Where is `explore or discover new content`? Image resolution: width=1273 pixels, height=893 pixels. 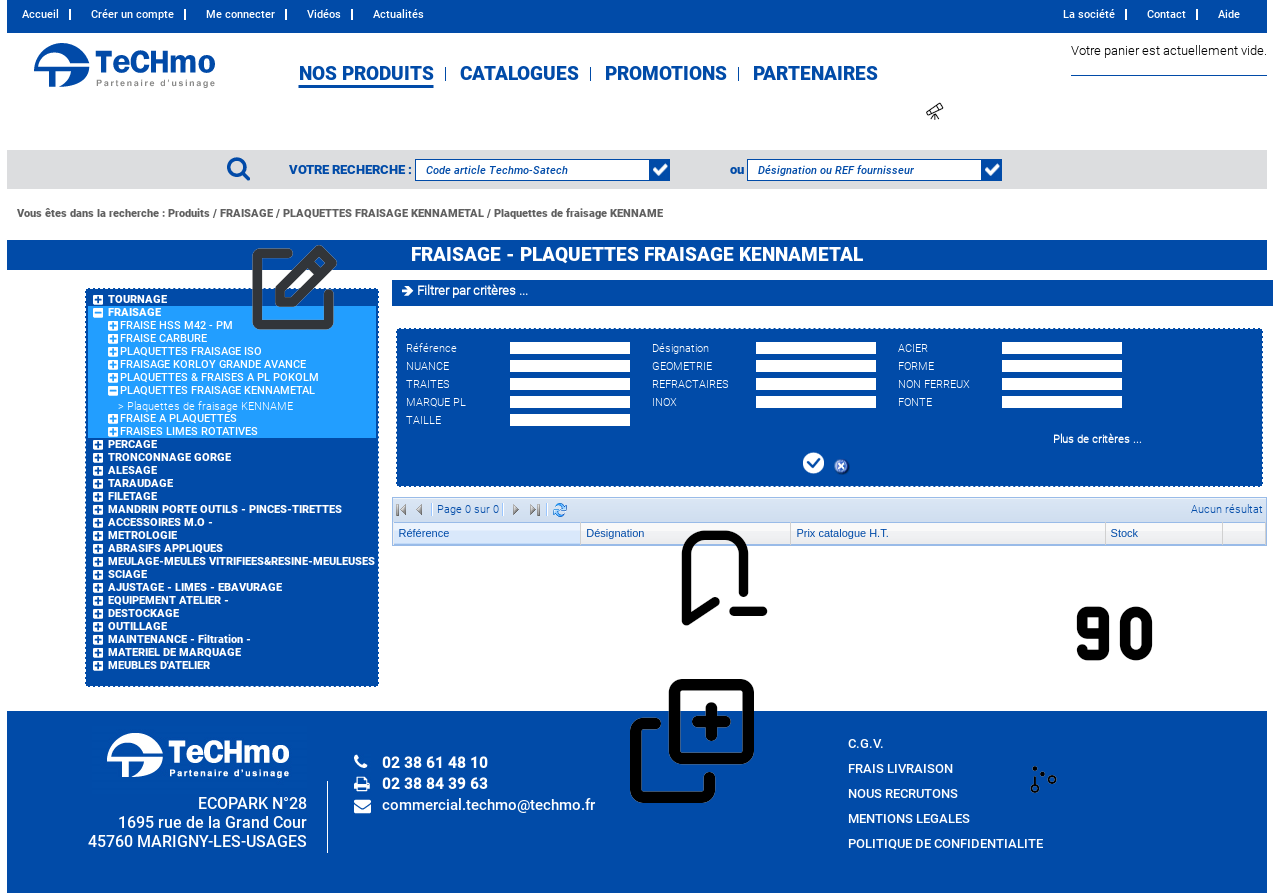
explore or discover new content is located at coordinates (935, 111).